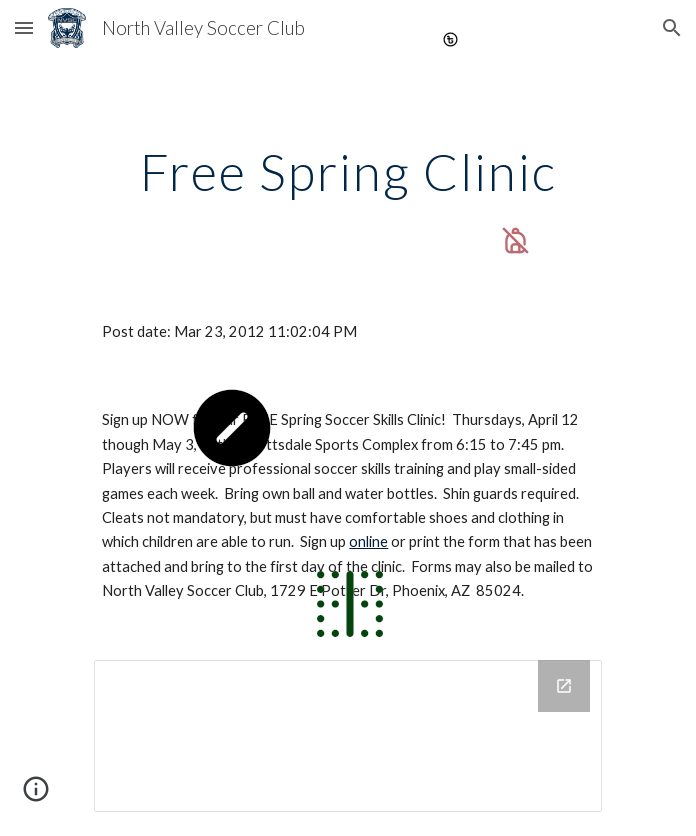  Describe the element at coordinates (515, 240) in the screenshot. I see `no backpack allowed` at that location.